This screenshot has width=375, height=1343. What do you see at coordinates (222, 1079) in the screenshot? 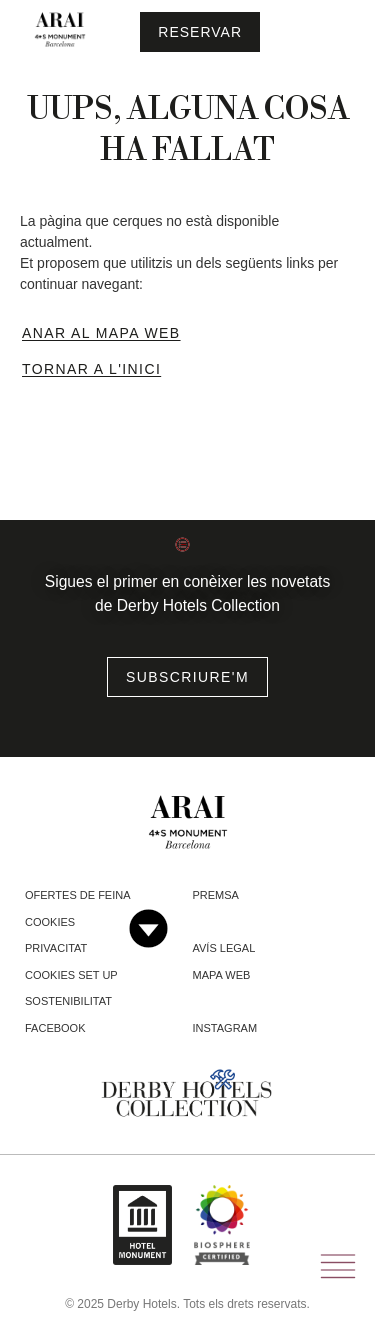
I see `access settings or configuration options` at bounding box center [222, 1079].